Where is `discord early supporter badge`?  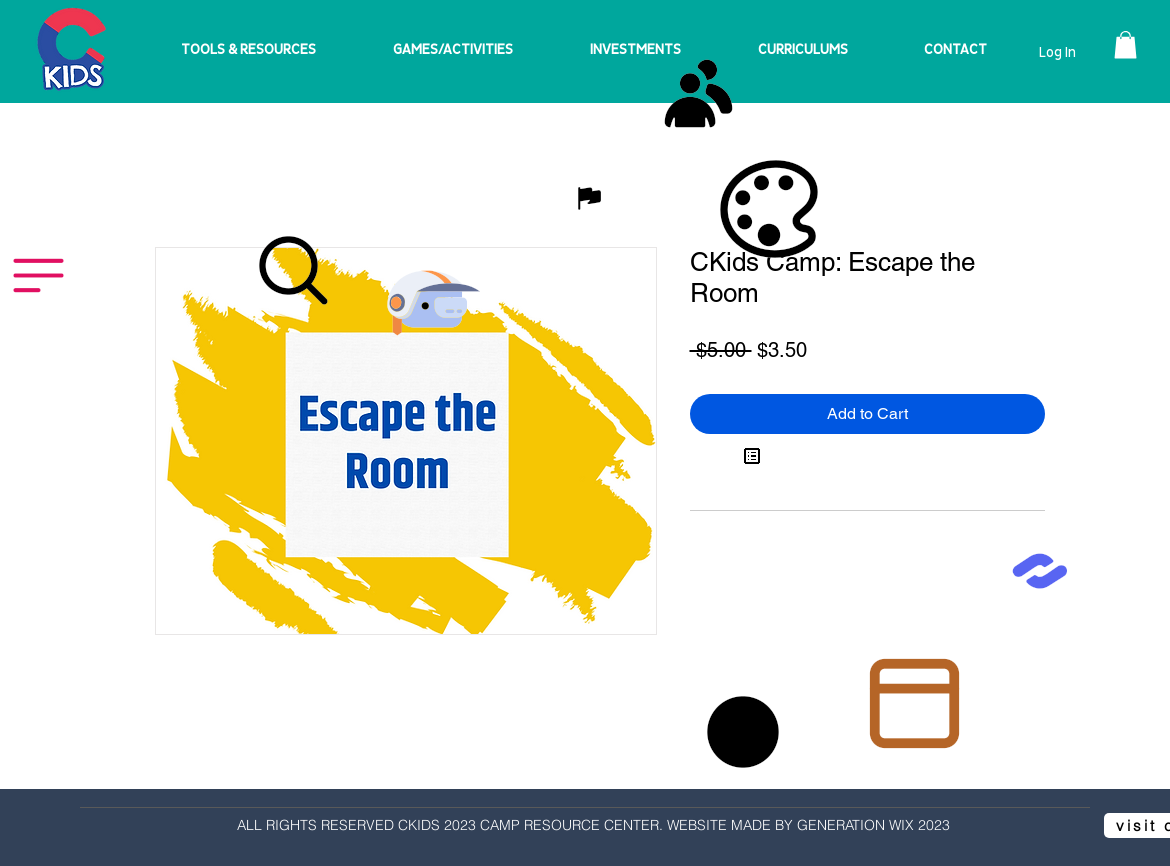 discord early supporter badge is located at coordinates (434, 303).